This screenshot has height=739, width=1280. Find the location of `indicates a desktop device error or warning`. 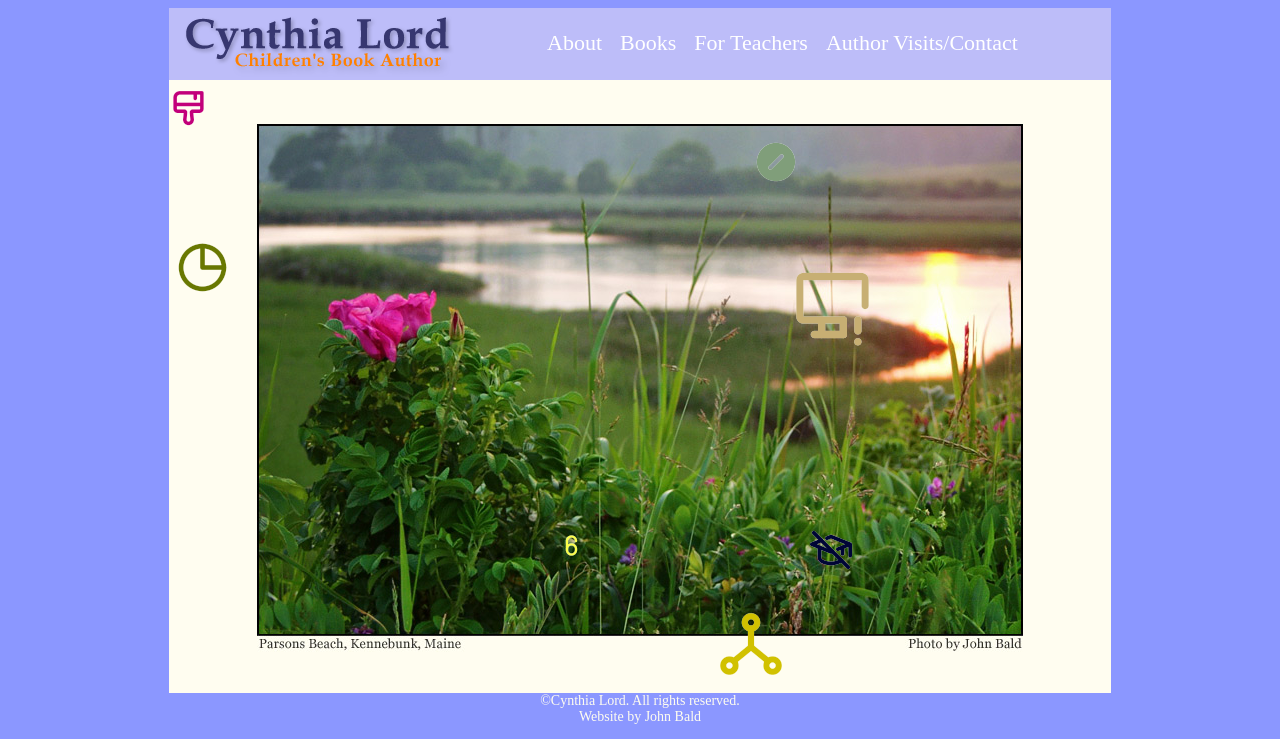

indicates a desktop device error or warning is located at coordinates (832, 305).